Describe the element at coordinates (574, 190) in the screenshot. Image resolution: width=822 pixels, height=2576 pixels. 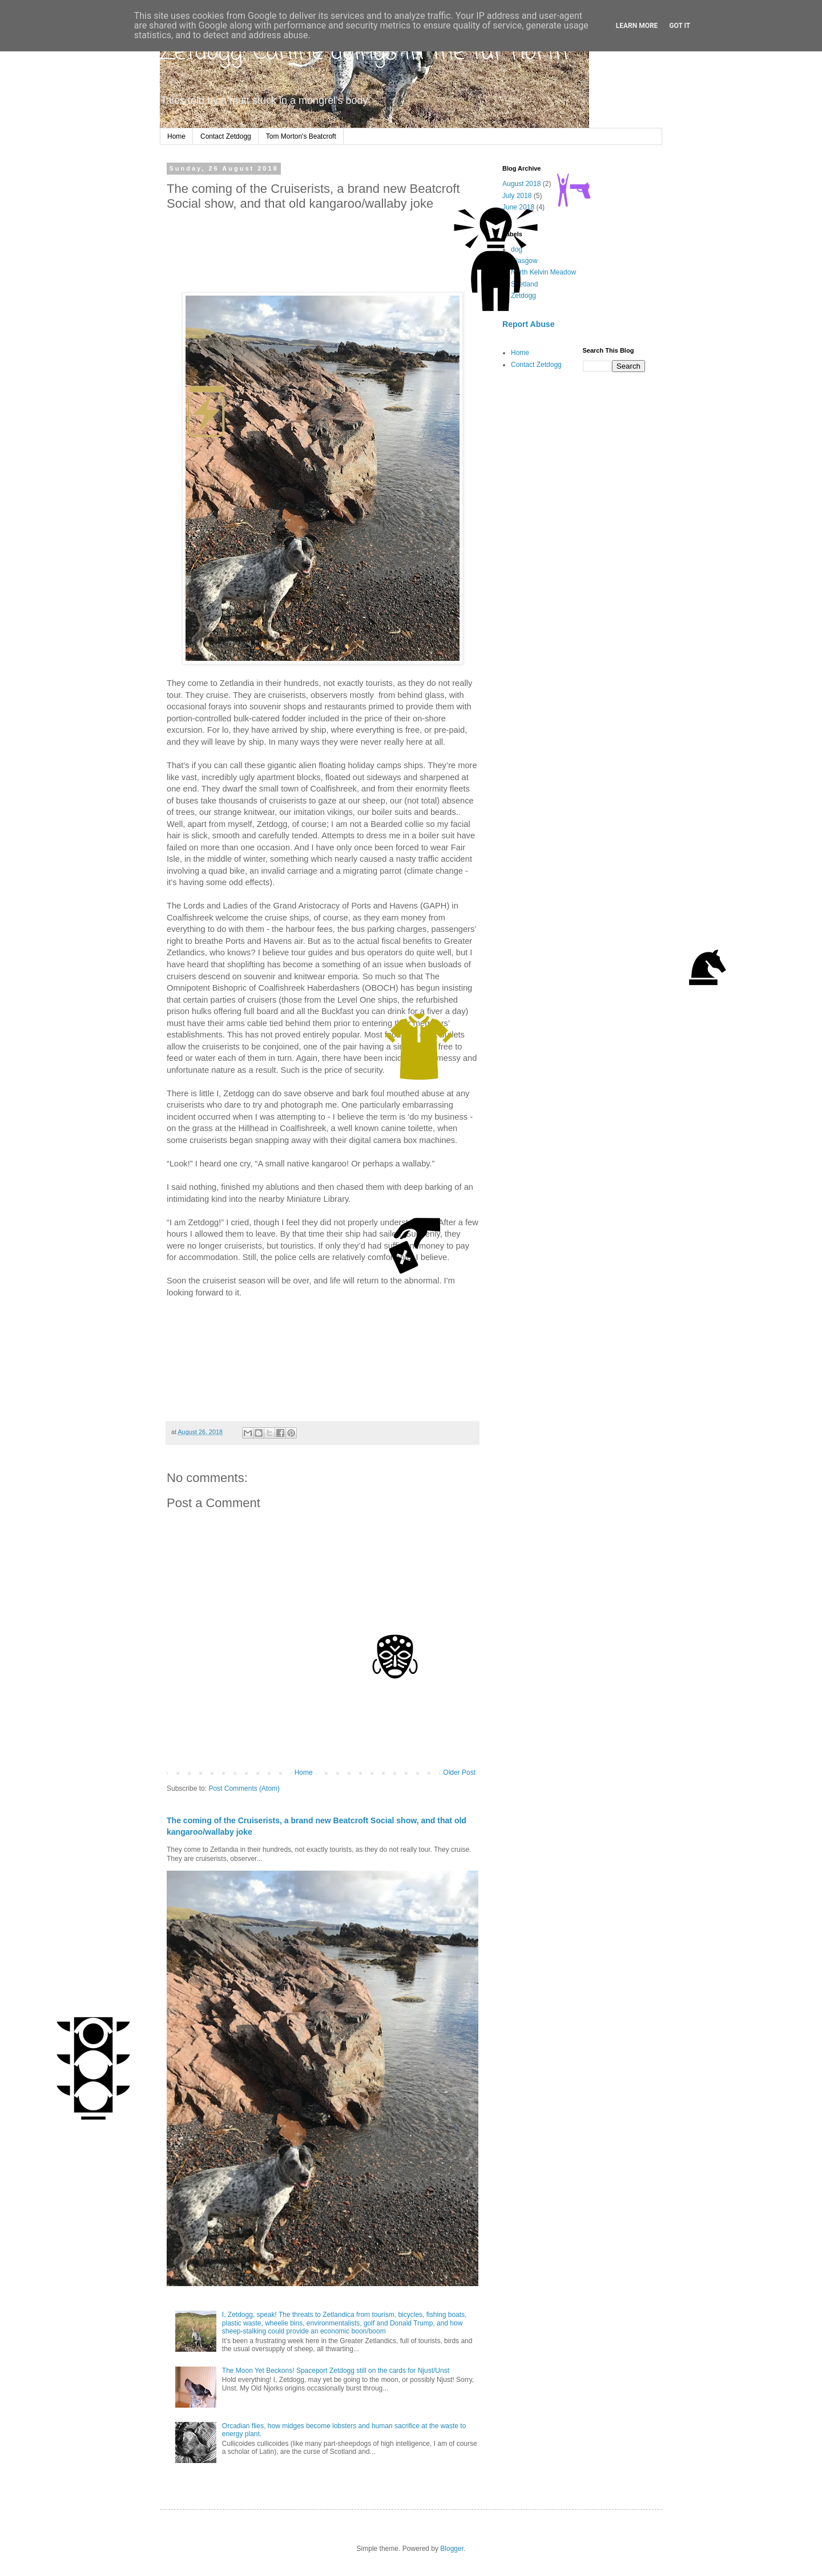
I see `indicates arrest or surrender scenario in a game` at that location.